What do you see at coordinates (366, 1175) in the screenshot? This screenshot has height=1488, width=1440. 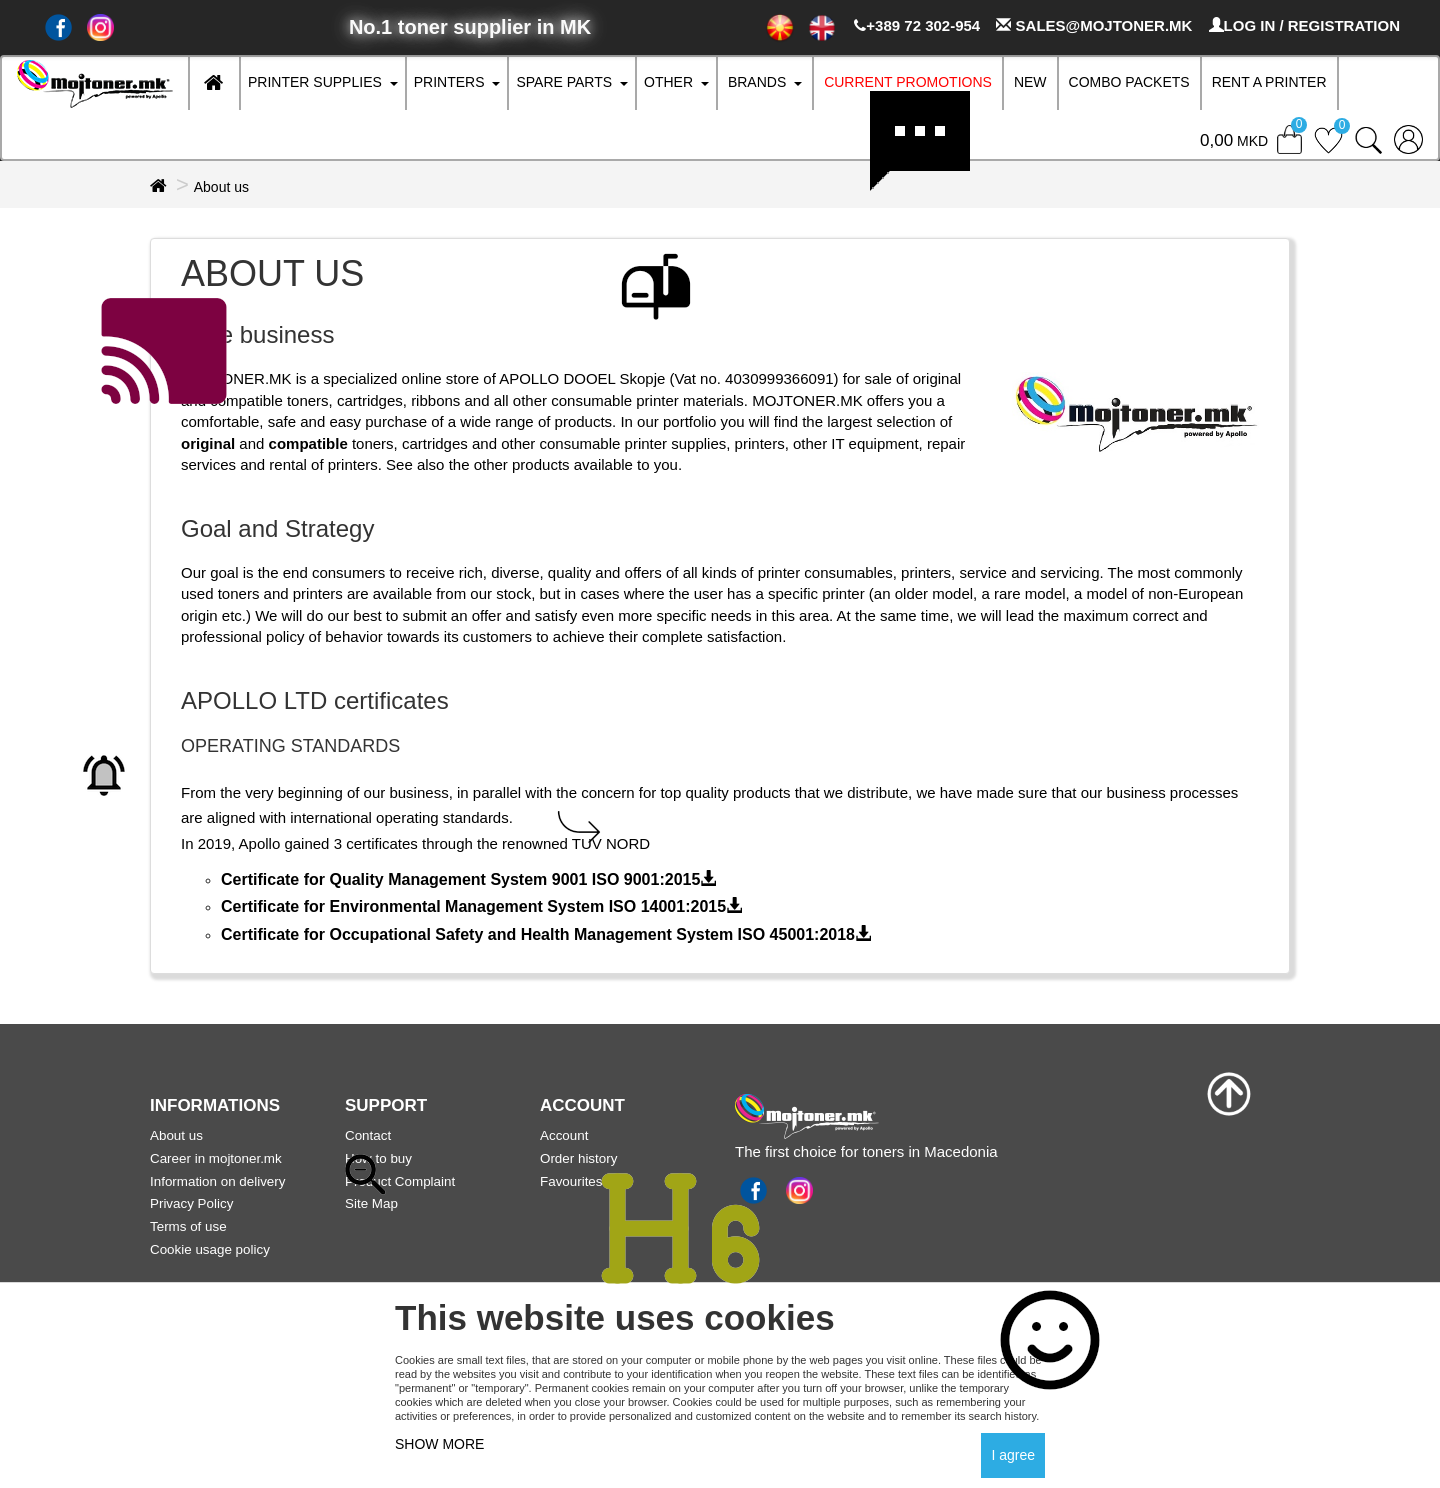 I see `zoom out of the current view` at bounding box center [366, 1175].